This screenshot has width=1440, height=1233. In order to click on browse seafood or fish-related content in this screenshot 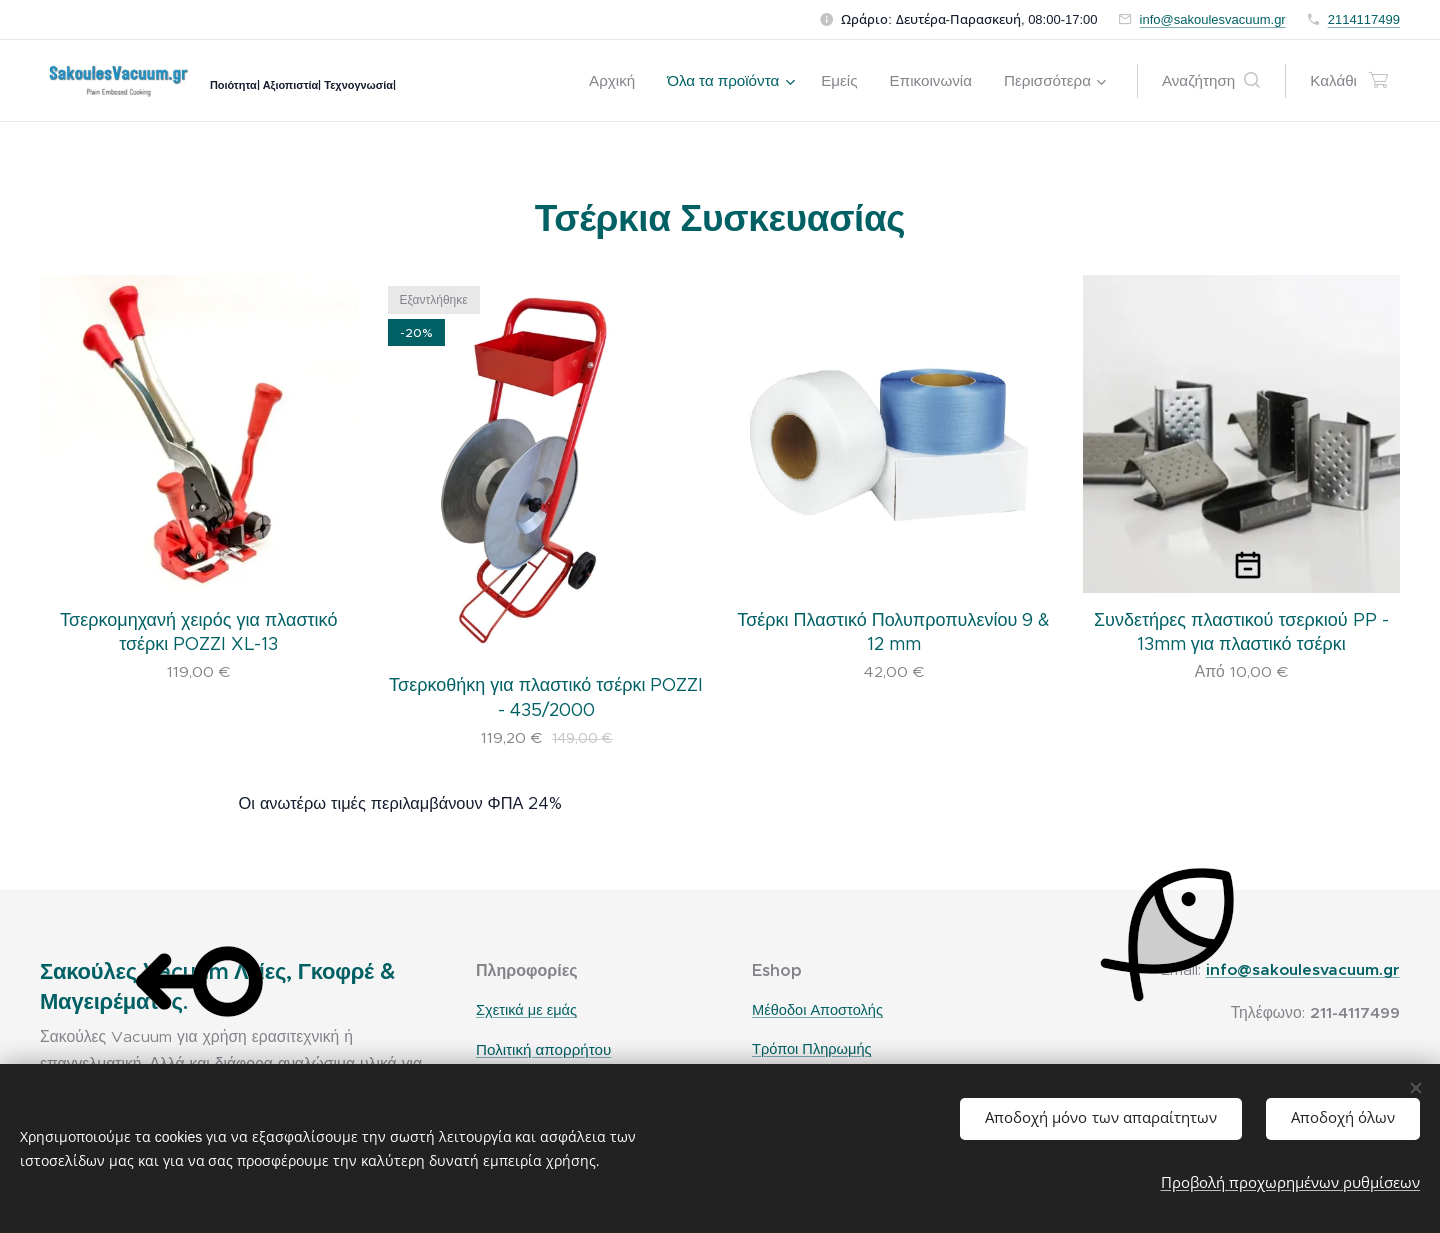, I will do `click(1172, 930)`.